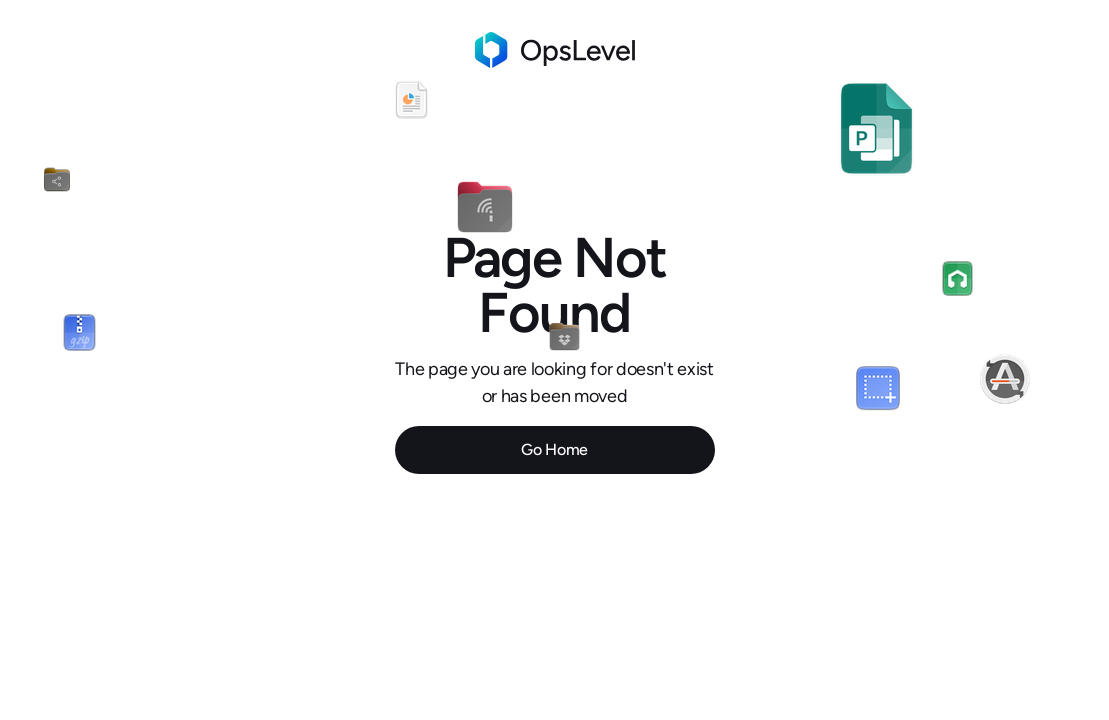 This screenshot has width=1109, height=720. What do you see at coordinates (876, 128) in the screenshot?
I see `microsoft publisher document file` at bounding box center [876, 128].